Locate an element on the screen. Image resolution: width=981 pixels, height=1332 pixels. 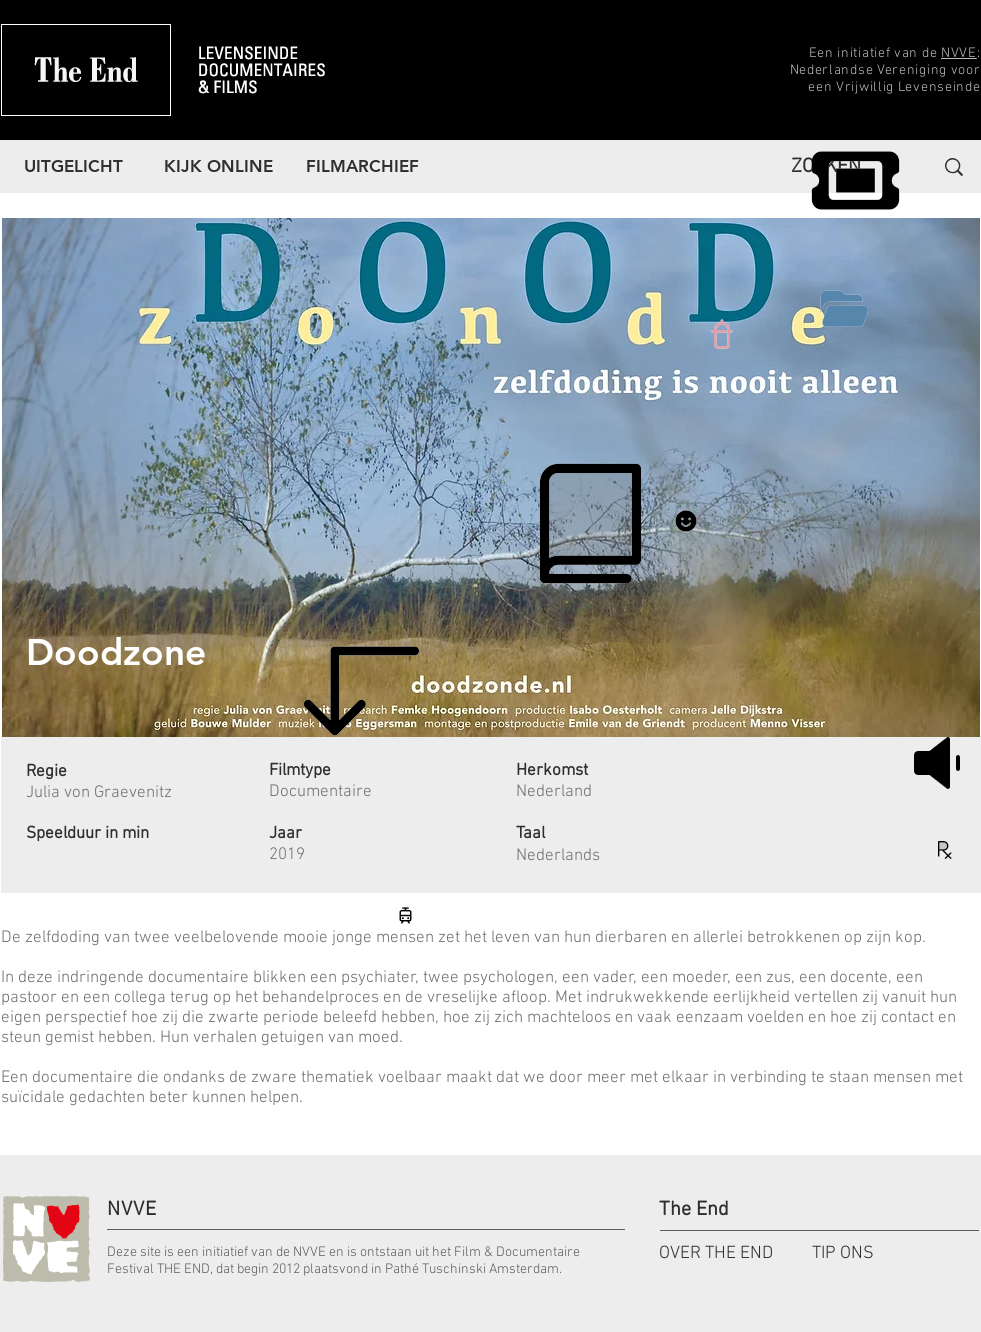
view prescription details is located at coordinates (944, 850).